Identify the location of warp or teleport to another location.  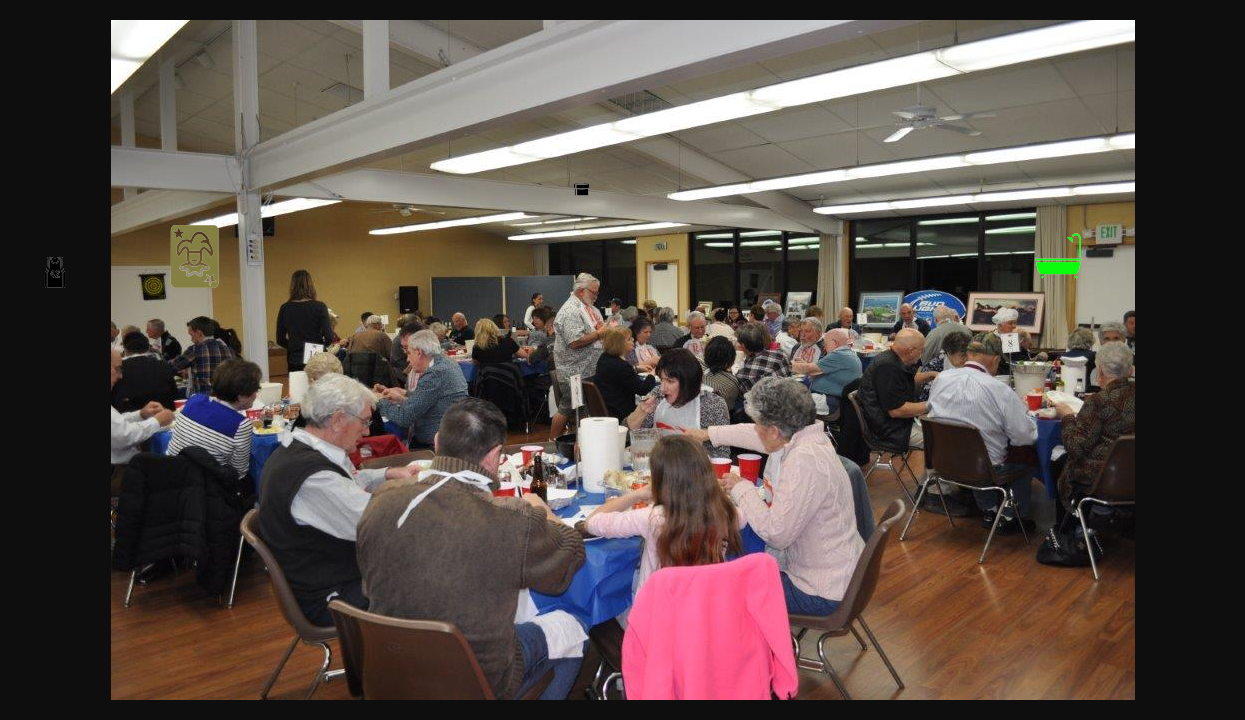
(581, 187).